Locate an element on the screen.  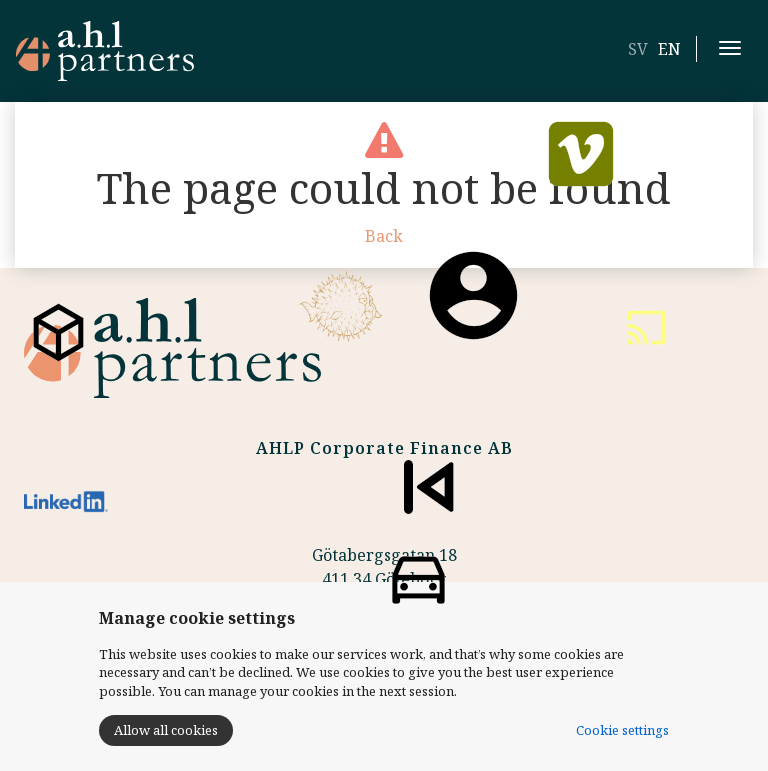
OpenBSD operating system logo is located at coordinates (340, 306).